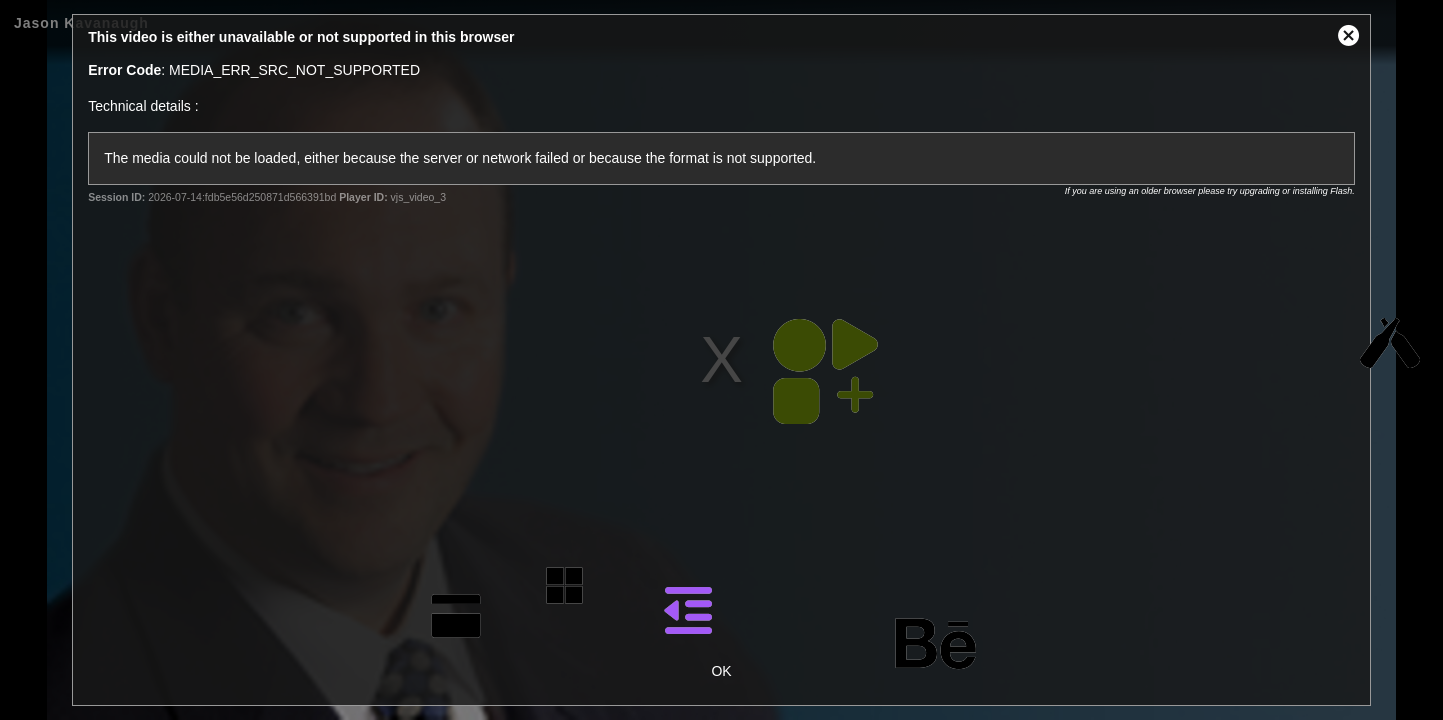 The height and width of the screenshot is (720, 1443). What do you see at coordinates (825, 371) in the screenshot?
I see `open the flathub app store` at bounding box center [825, 371].